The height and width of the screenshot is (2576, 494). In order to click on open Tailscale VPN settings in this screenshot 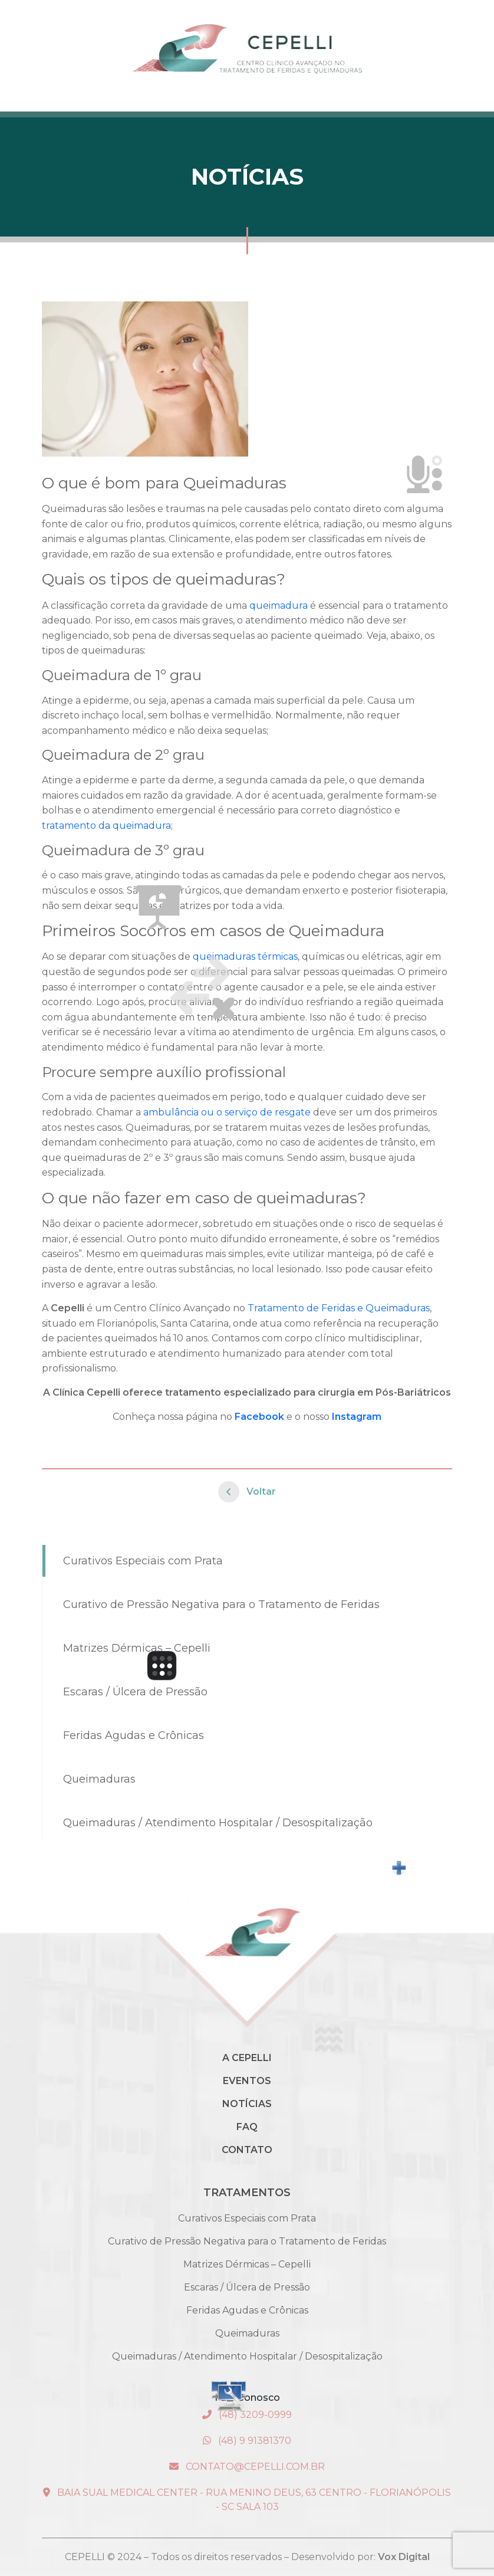, I will do `click(162, 1665)`.